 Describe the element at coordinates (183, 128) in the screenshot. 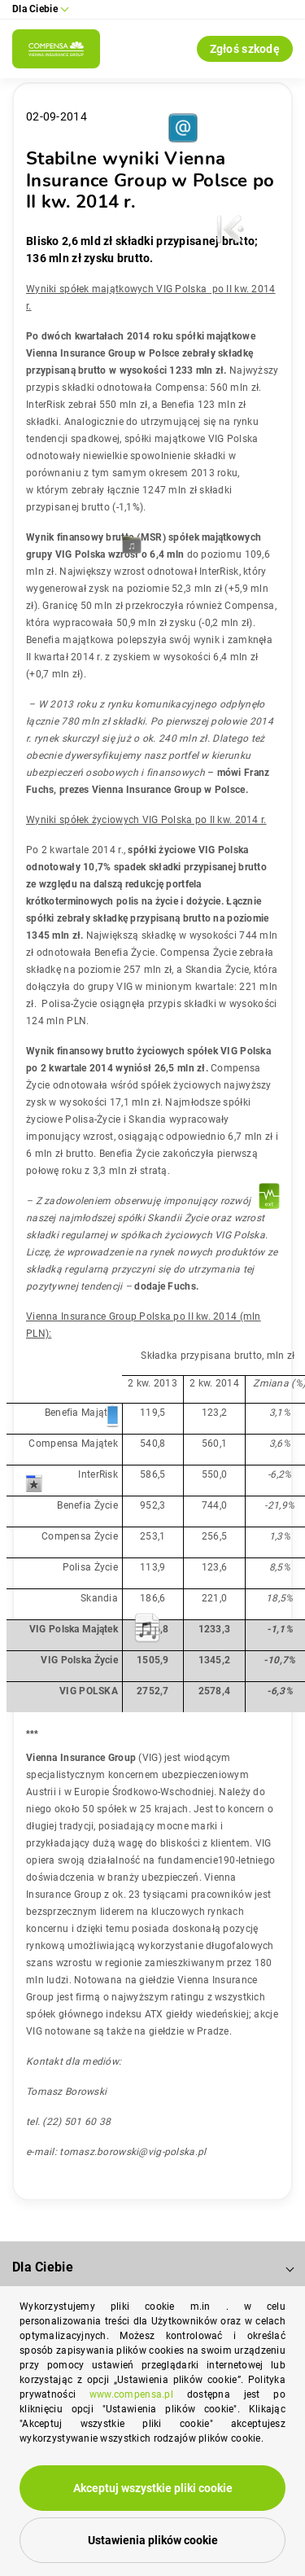

I see `access online accounts settings` at that location.